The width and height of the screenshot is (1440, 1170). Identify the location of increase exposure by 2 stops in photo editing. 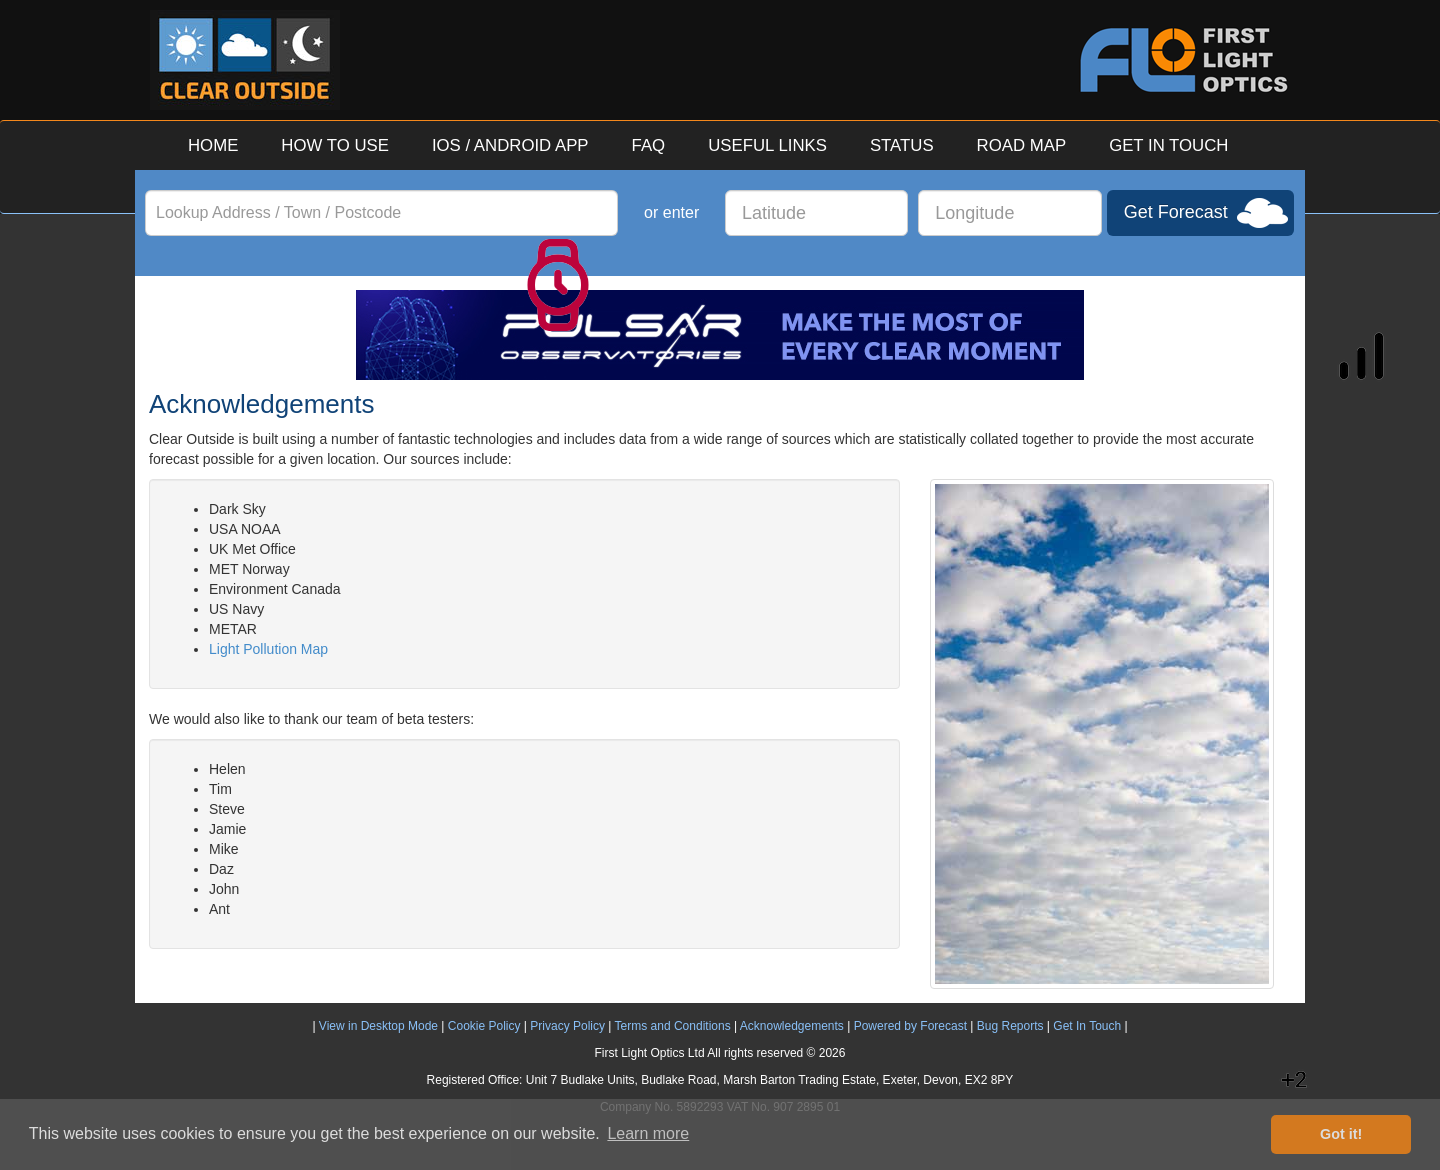
(1294, 1080).